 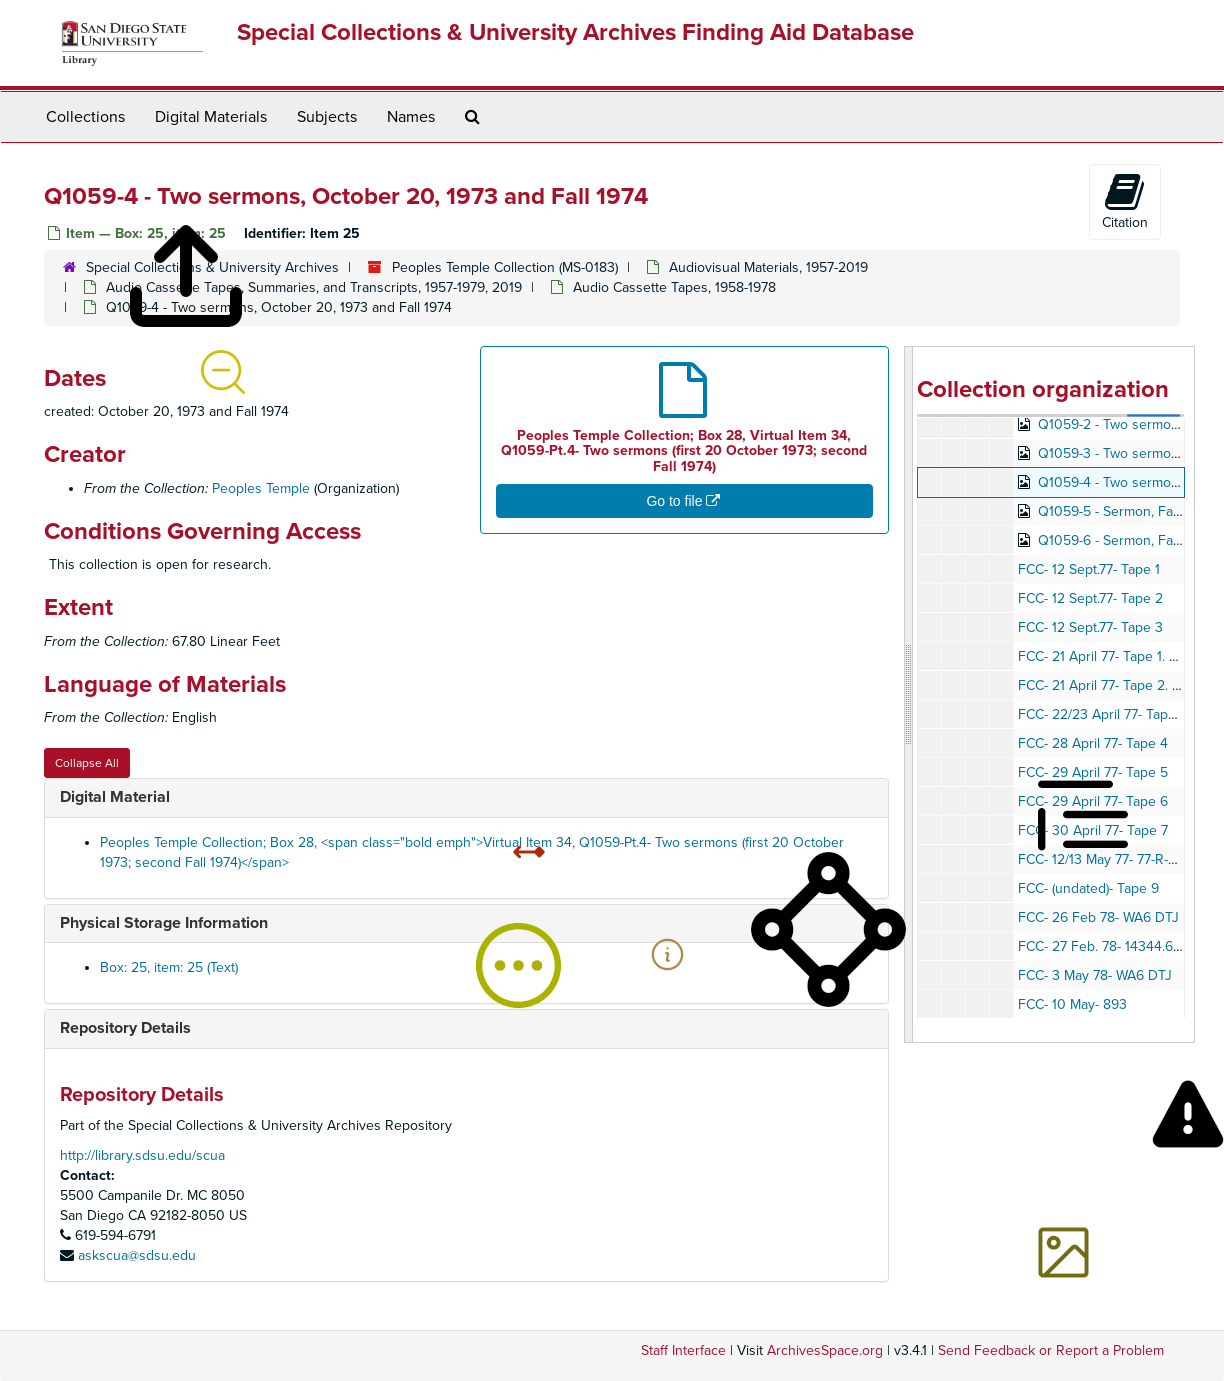 I want to click on view ring network topology, so click(x=828, y=929).